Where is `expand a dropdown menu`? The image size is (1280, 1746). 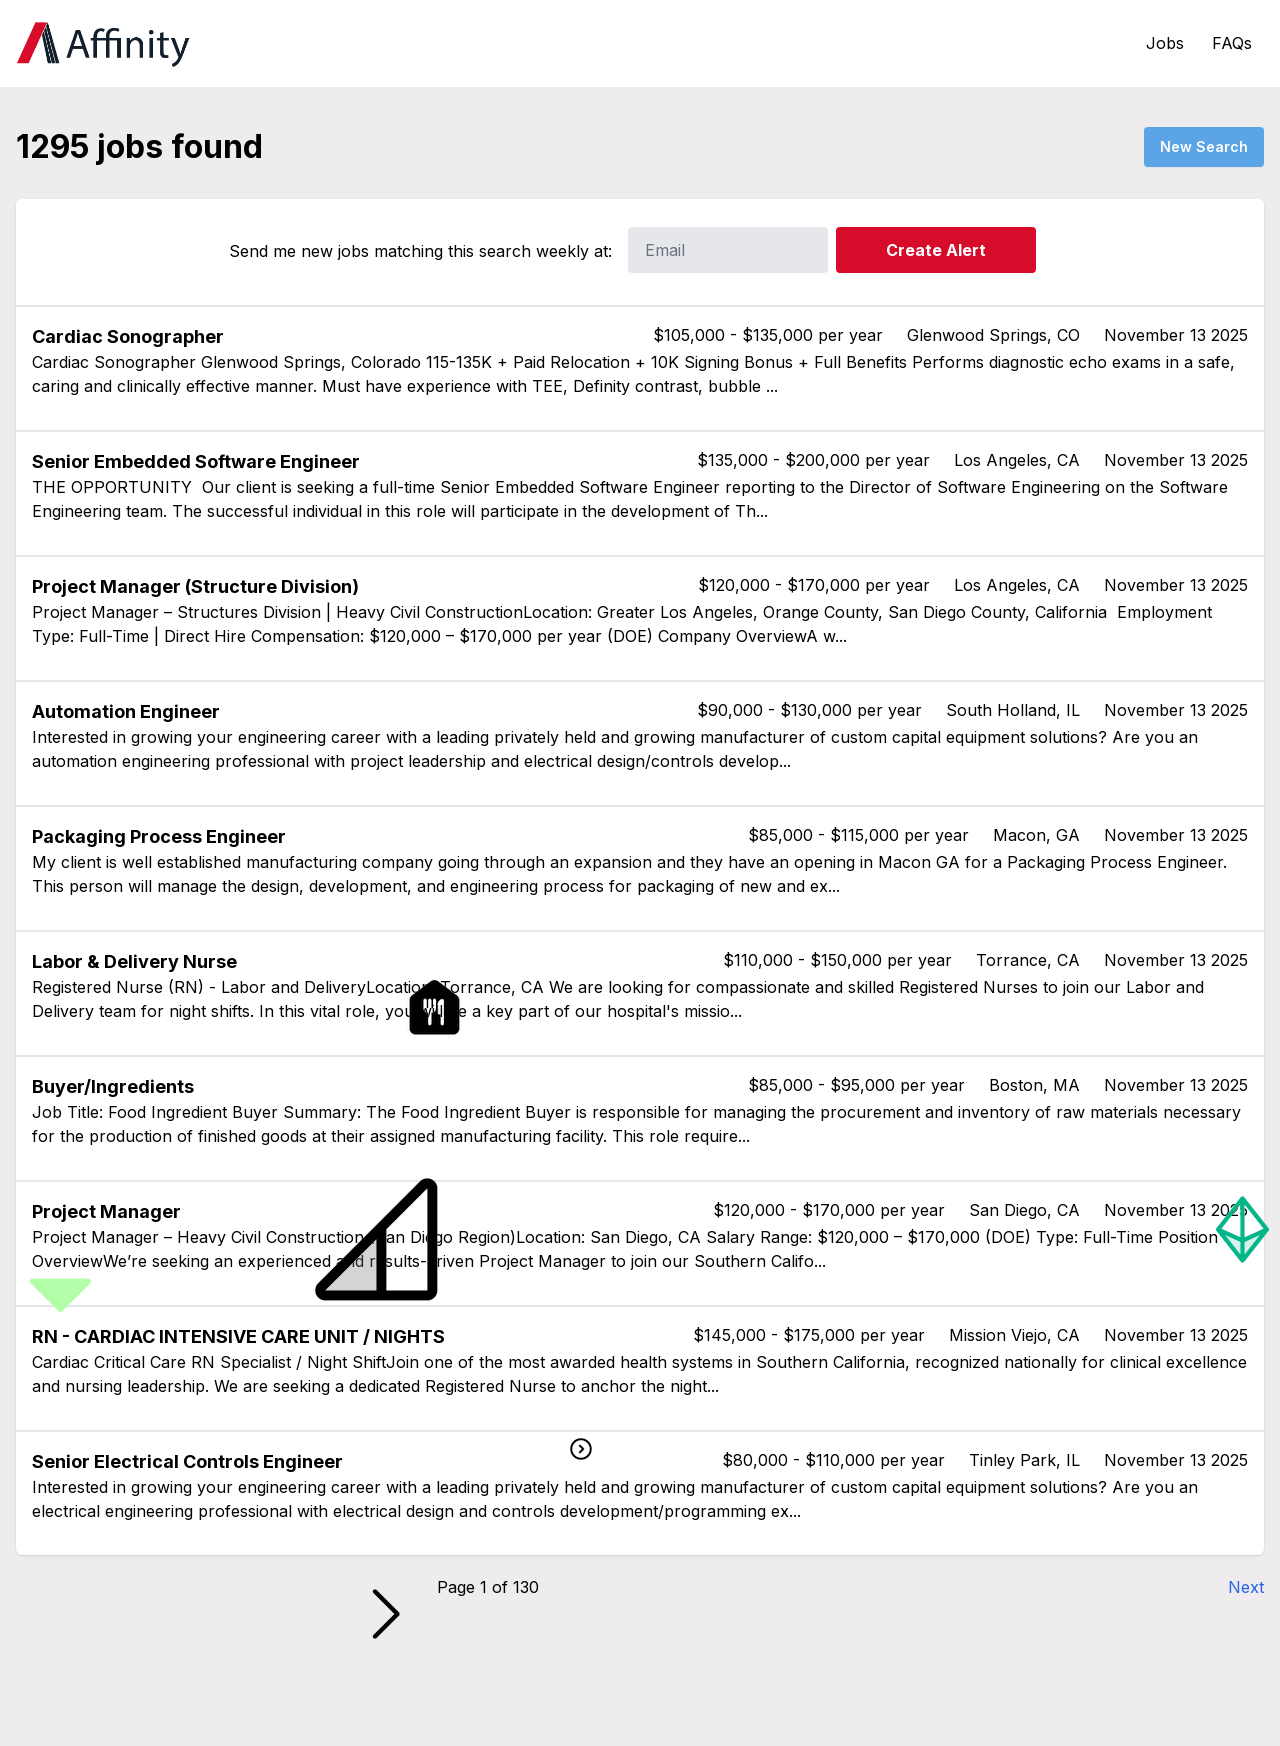
expand a dropdown menu is located at coordinates (60, 1292).